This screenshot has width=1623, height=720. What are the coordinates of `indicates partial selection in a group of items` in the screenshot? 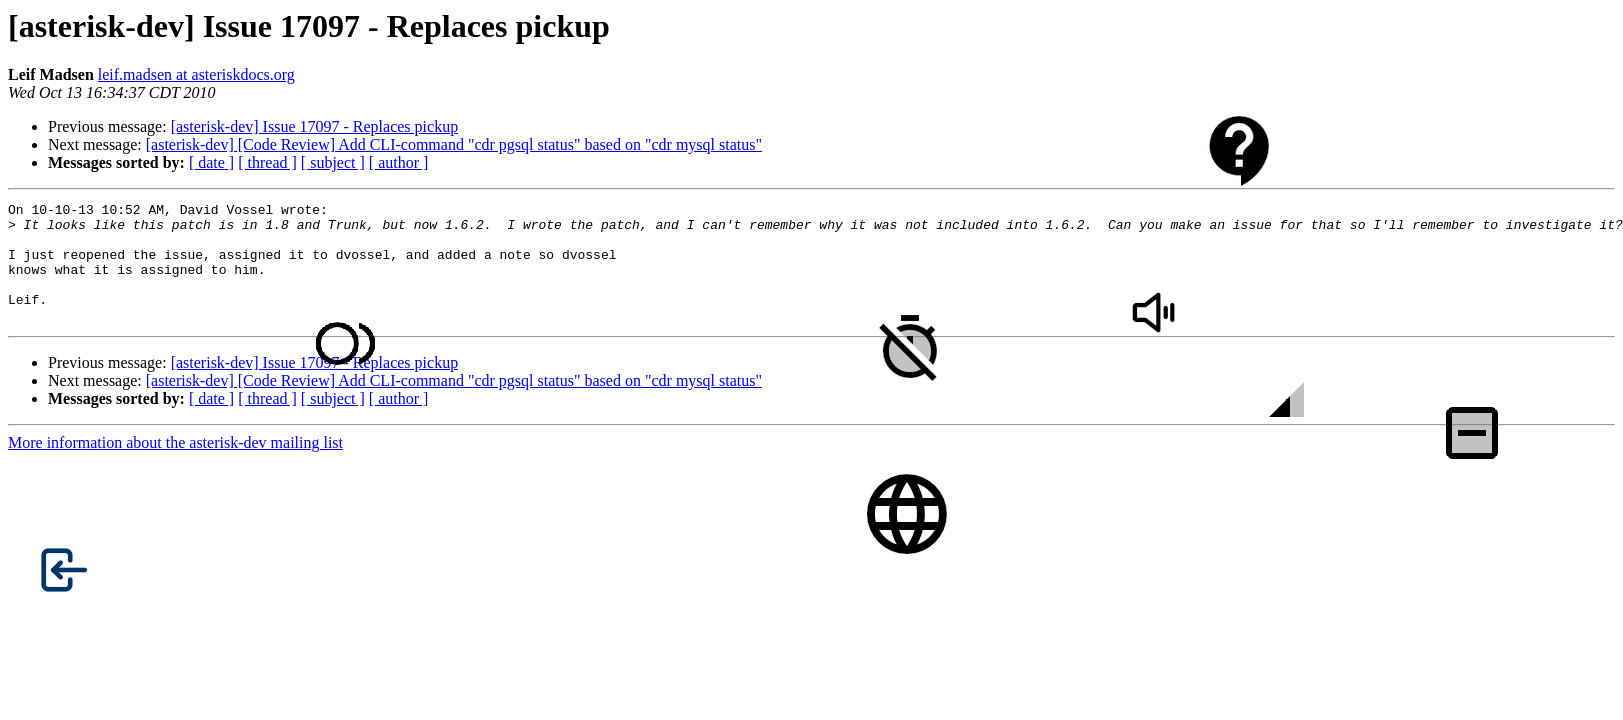 It's located at (1472, 433).